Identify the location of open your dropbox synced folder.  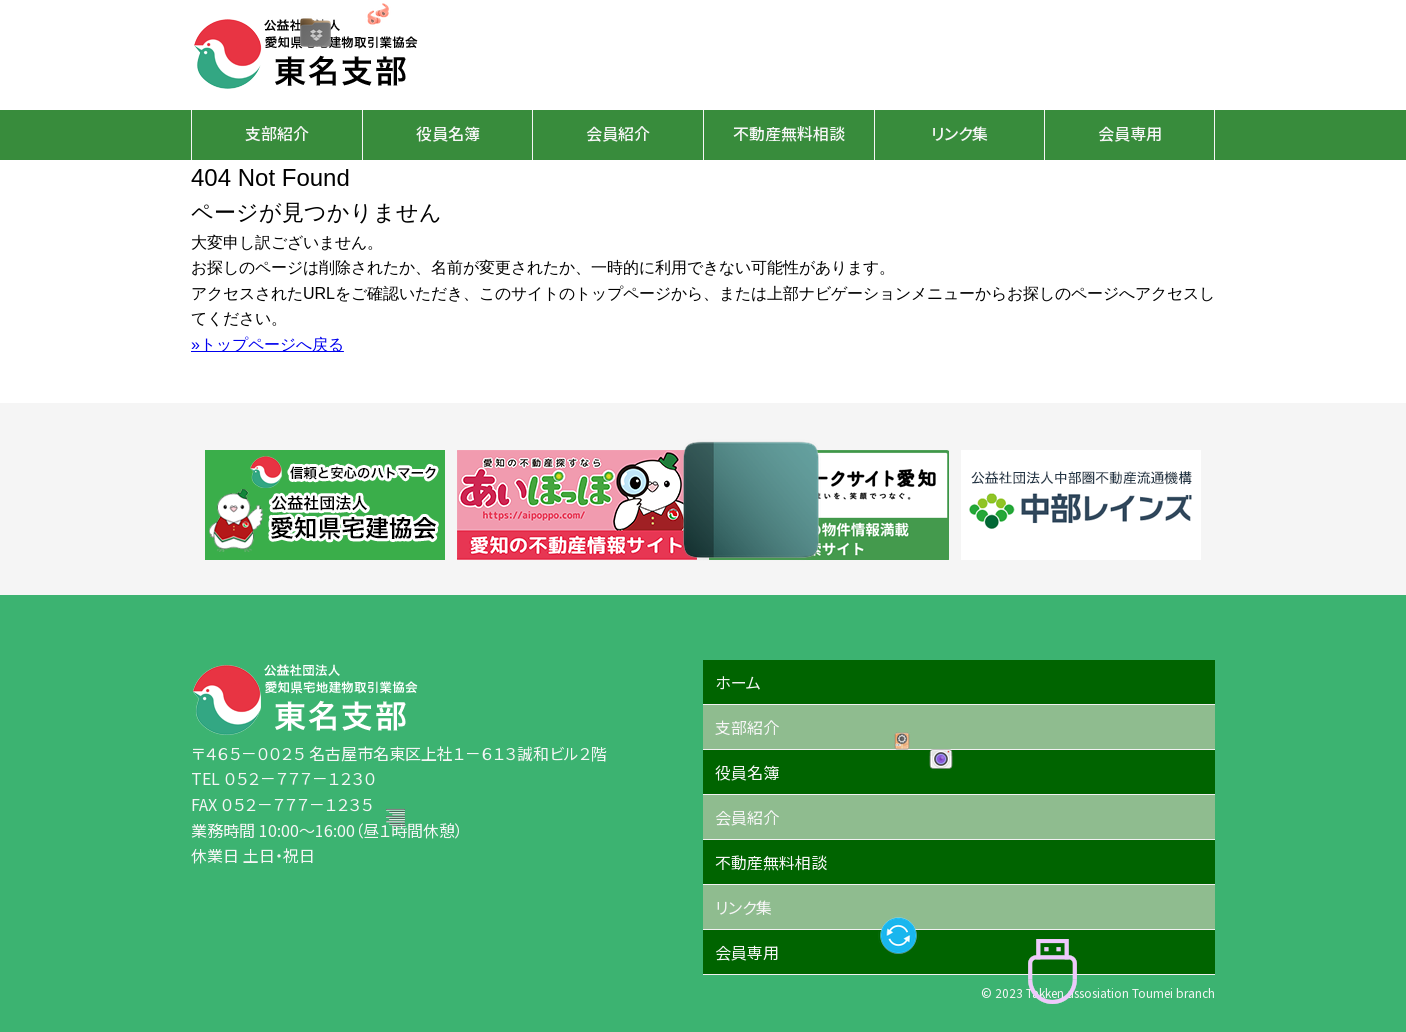
(315, 32).